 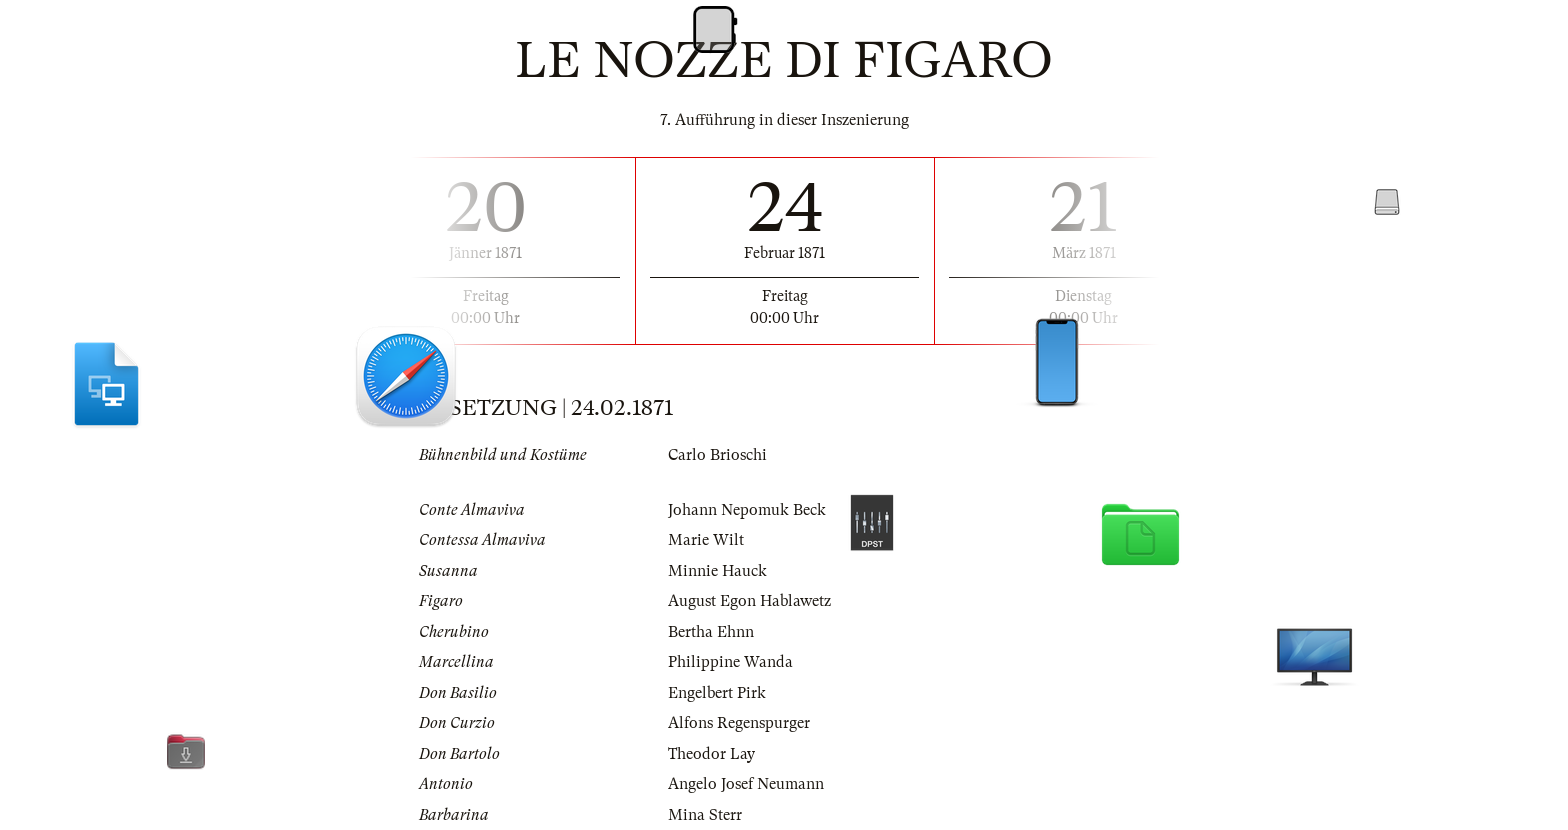 What do you see at coordinates (1057, 363) in the screenshot?
I see `iPhone XS device icon` at bounding box center [1057, 363].